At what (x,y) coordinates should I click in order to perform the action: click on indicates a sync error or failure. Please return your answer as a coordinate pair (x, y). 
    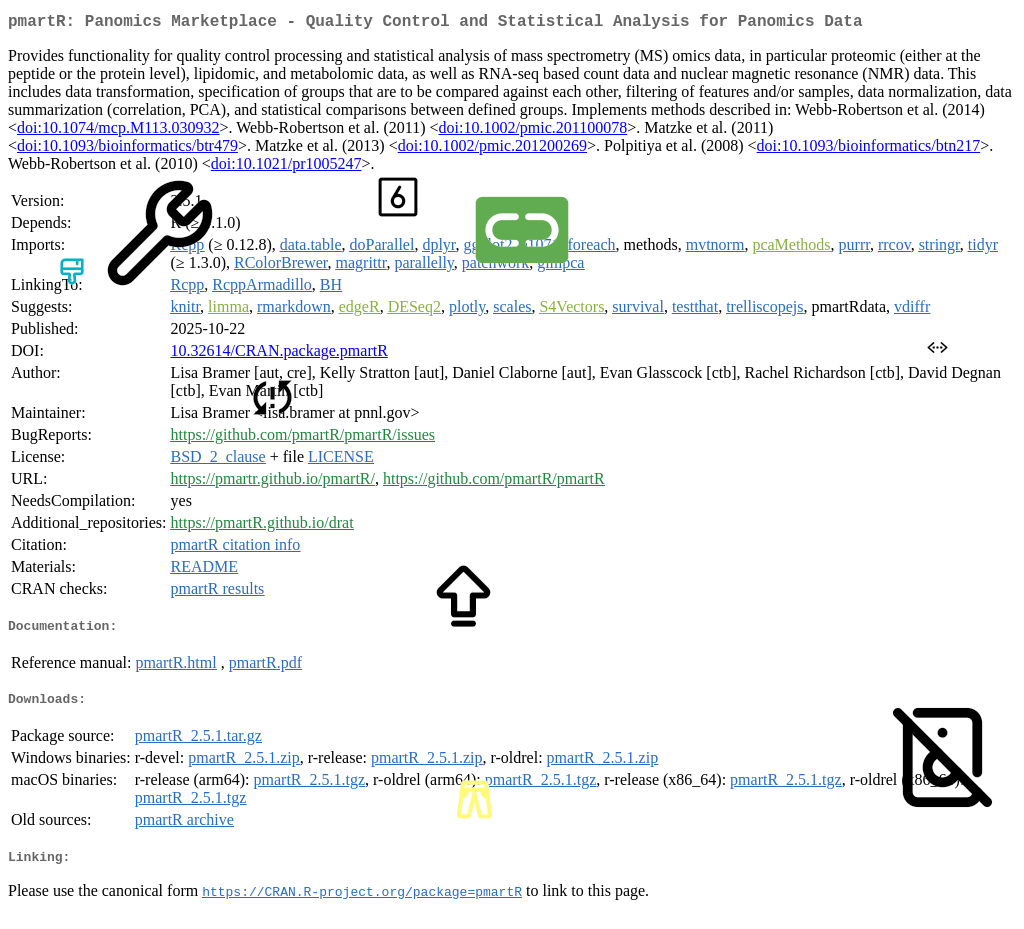
    Looking at the image, I should click on (272, 397).